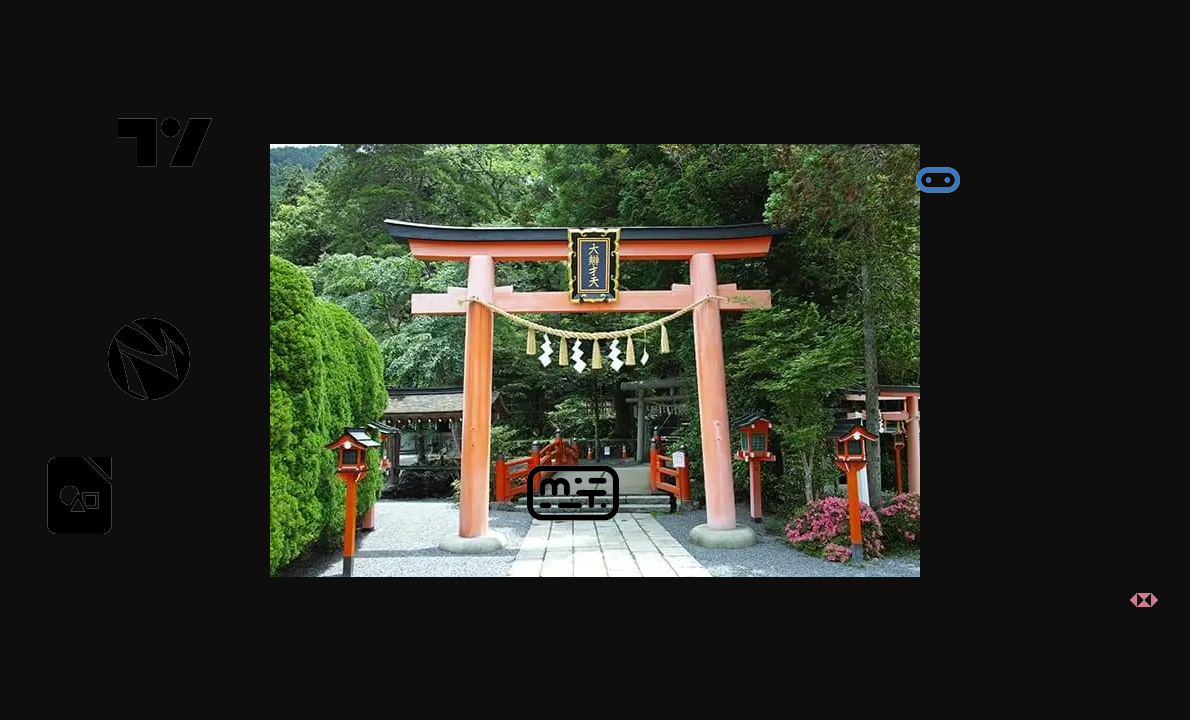 This screenshot has width=1190, height=720. Describe the element at coordinates (165, 142) in the screenshot. I see `open TradingView app` at that location.